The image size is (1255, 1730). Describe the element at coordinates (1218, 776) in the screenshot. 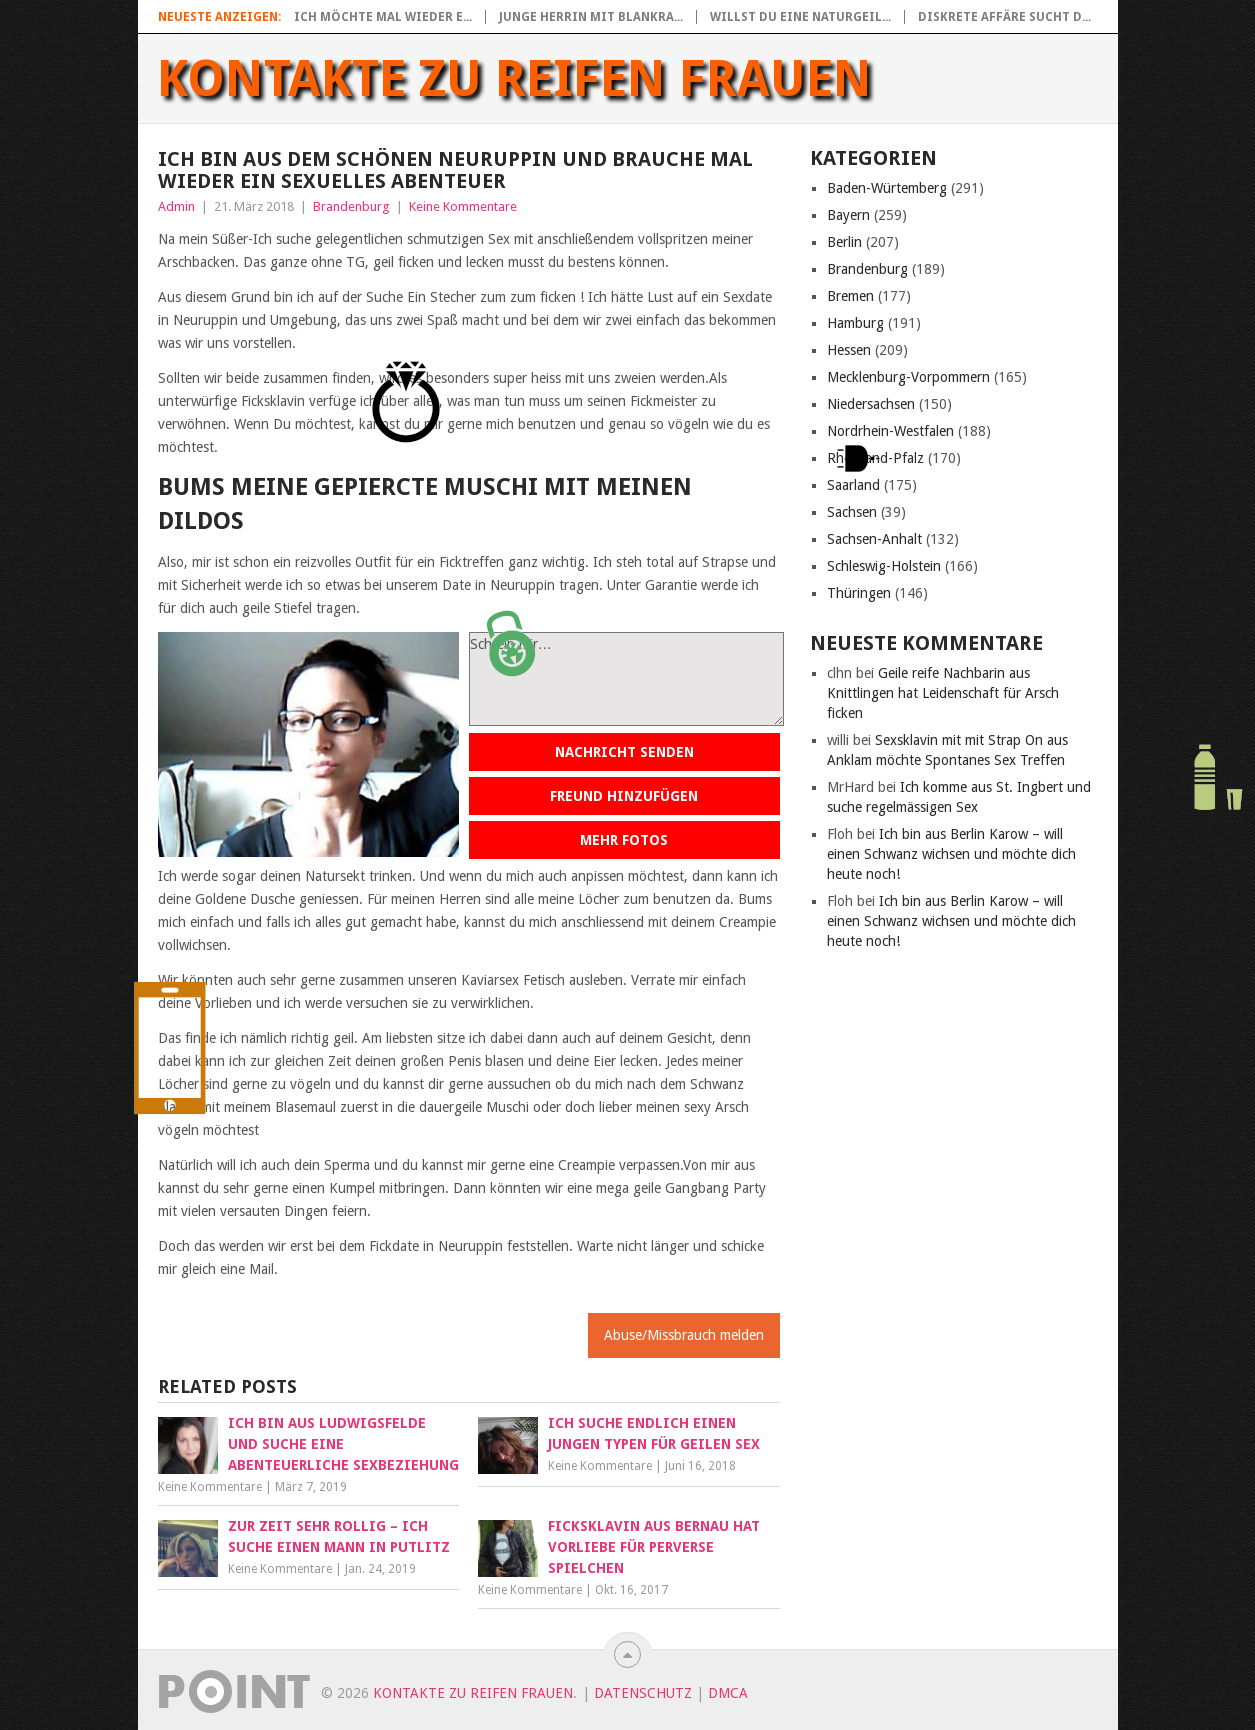

I see `track your daily water intake` at that location.